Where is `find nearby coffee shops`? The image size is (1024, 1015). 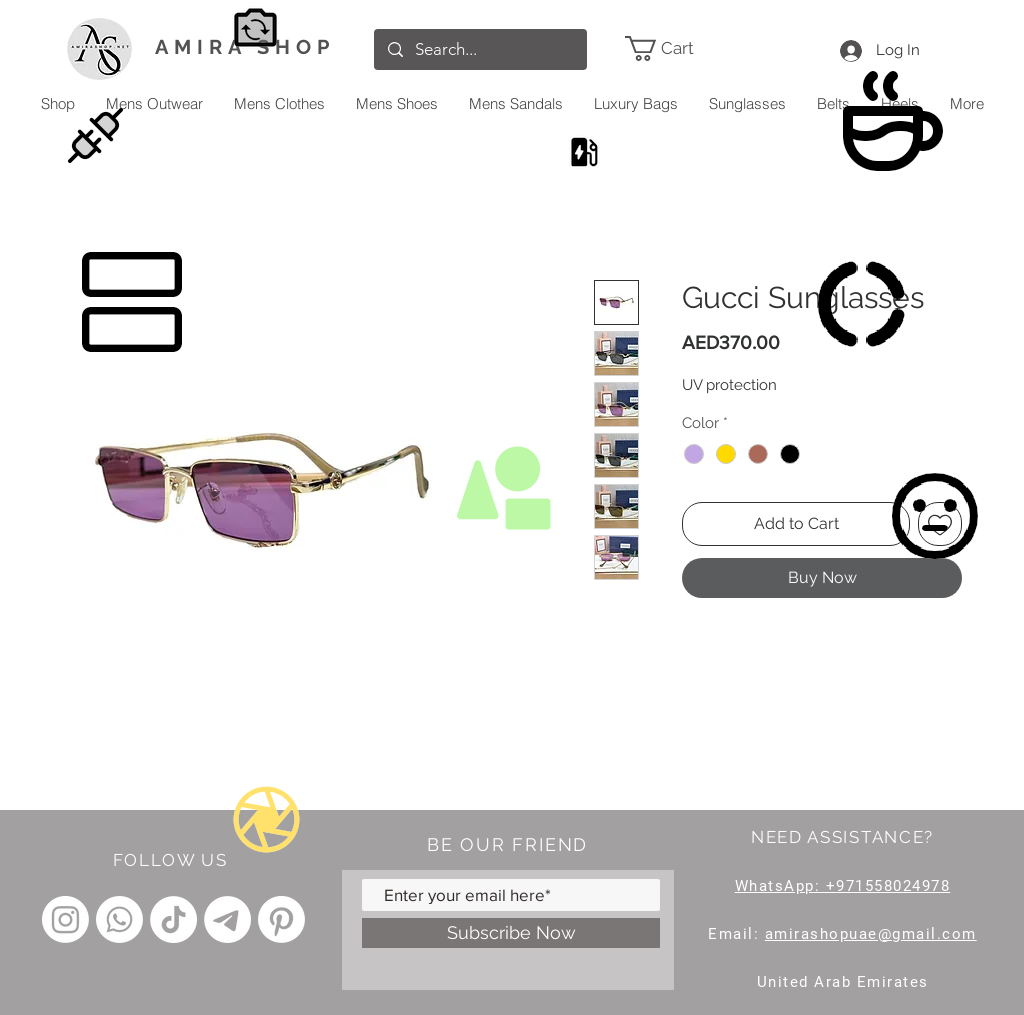 find nearby coffee shops is located at coordinates (893, 121).